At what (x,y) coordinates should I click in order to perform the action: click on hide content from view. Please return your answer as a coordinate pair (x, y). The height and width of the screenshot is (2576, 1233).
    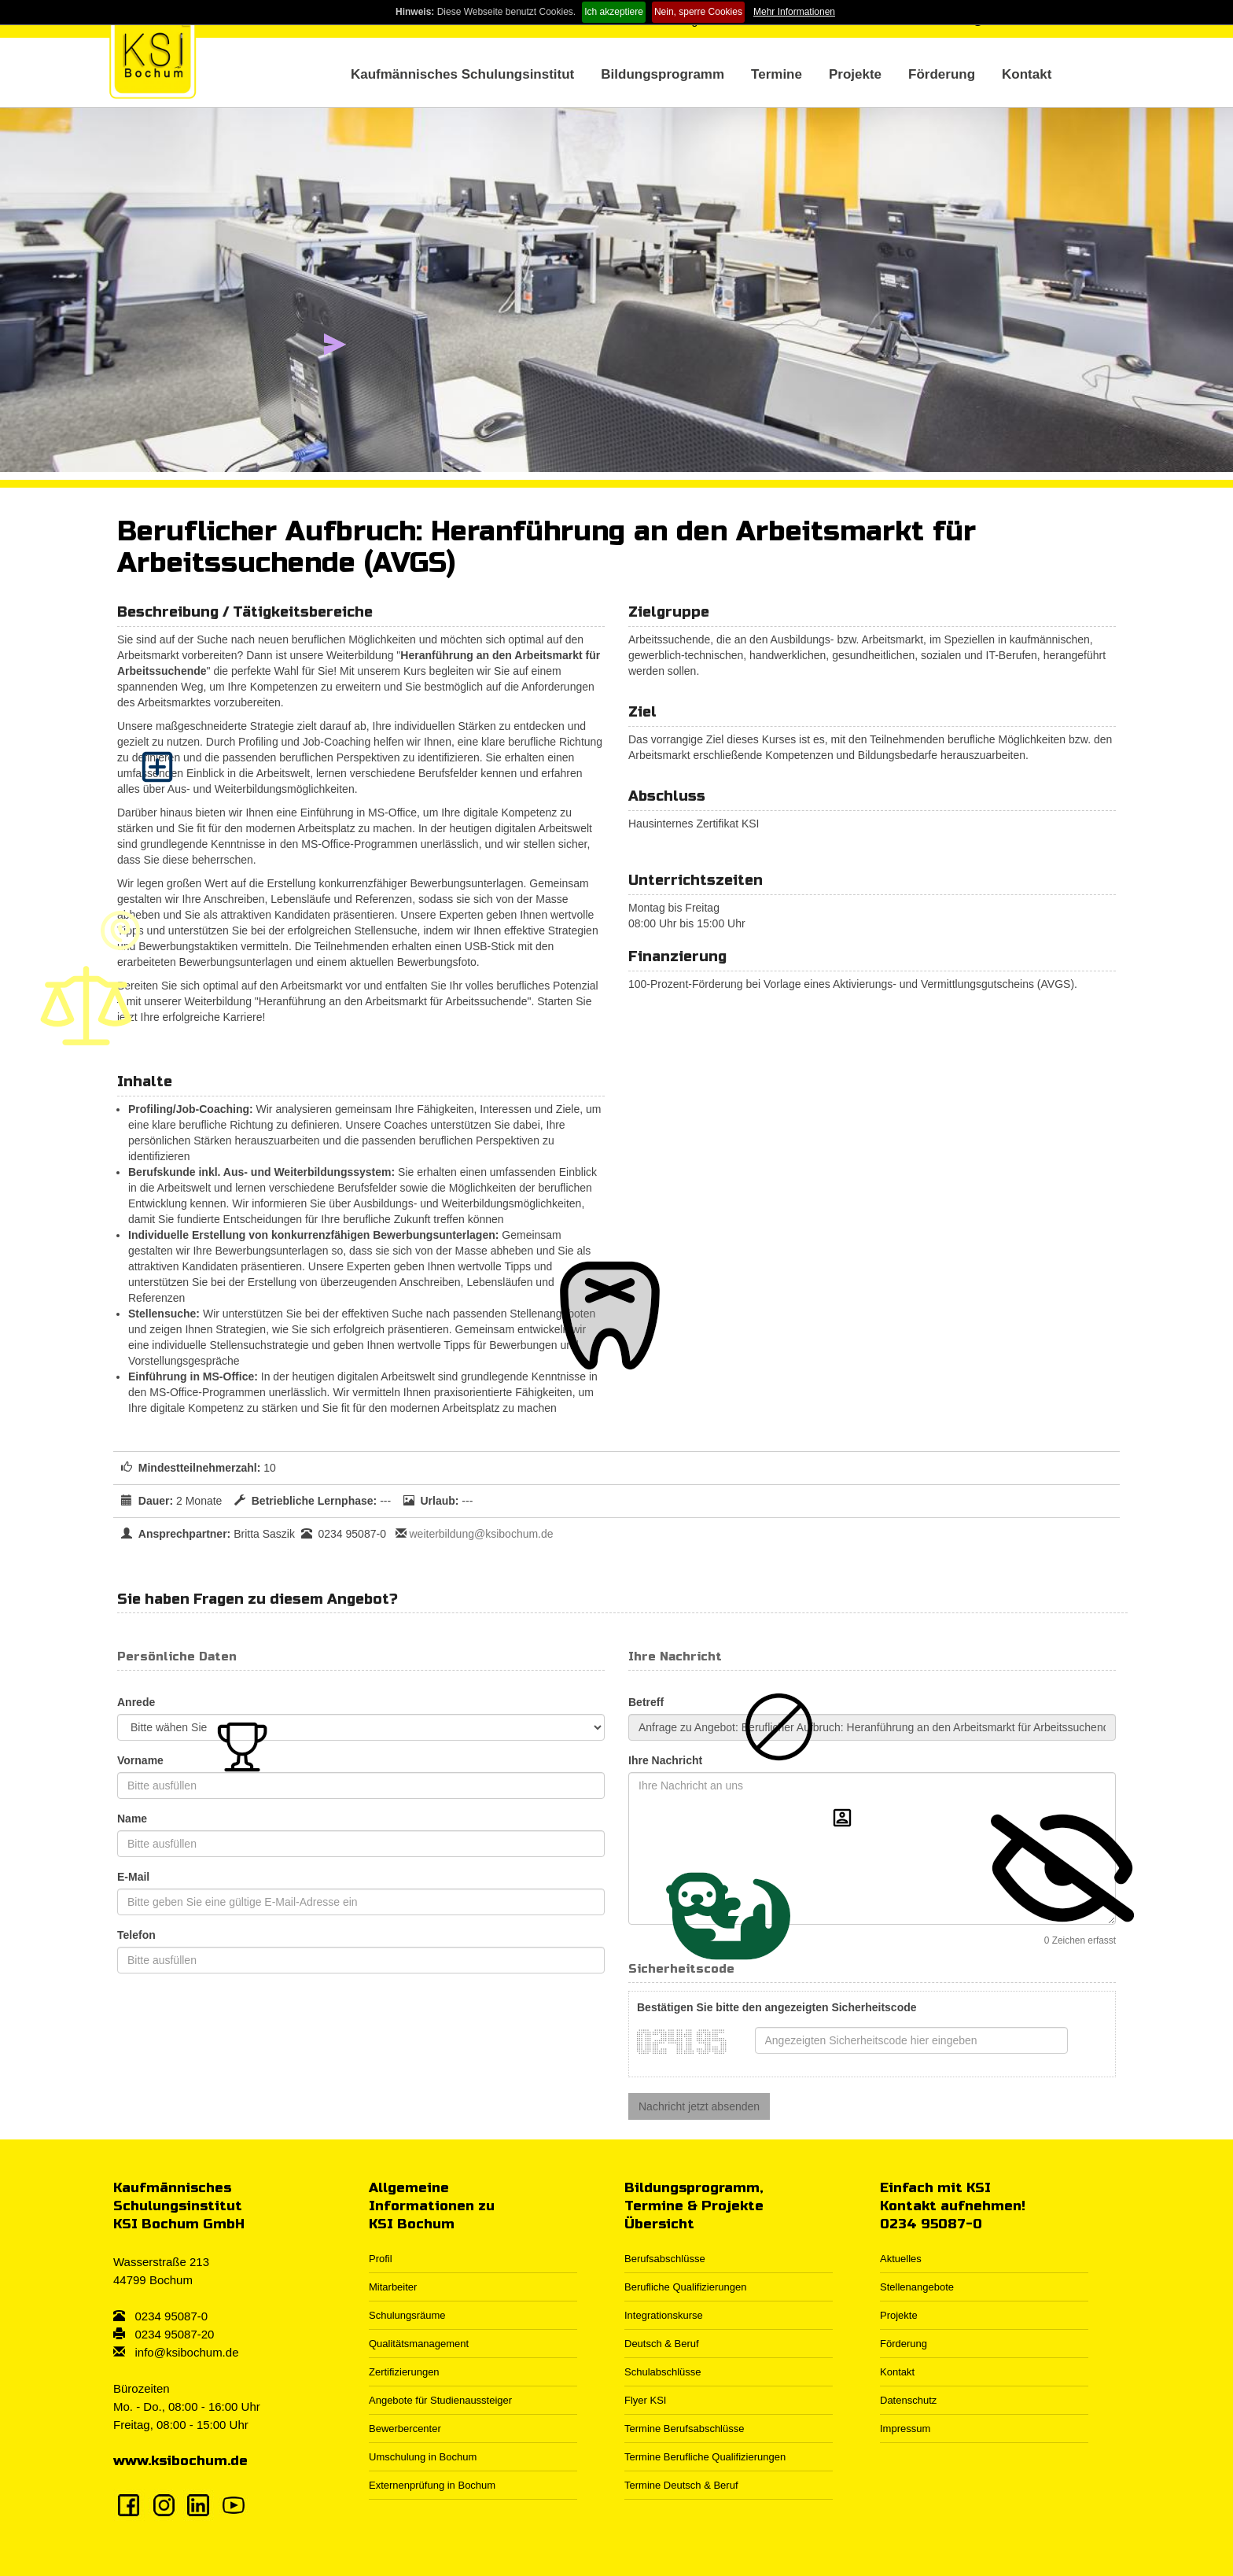
    Looking at the image, I should click on (1062, 1868).